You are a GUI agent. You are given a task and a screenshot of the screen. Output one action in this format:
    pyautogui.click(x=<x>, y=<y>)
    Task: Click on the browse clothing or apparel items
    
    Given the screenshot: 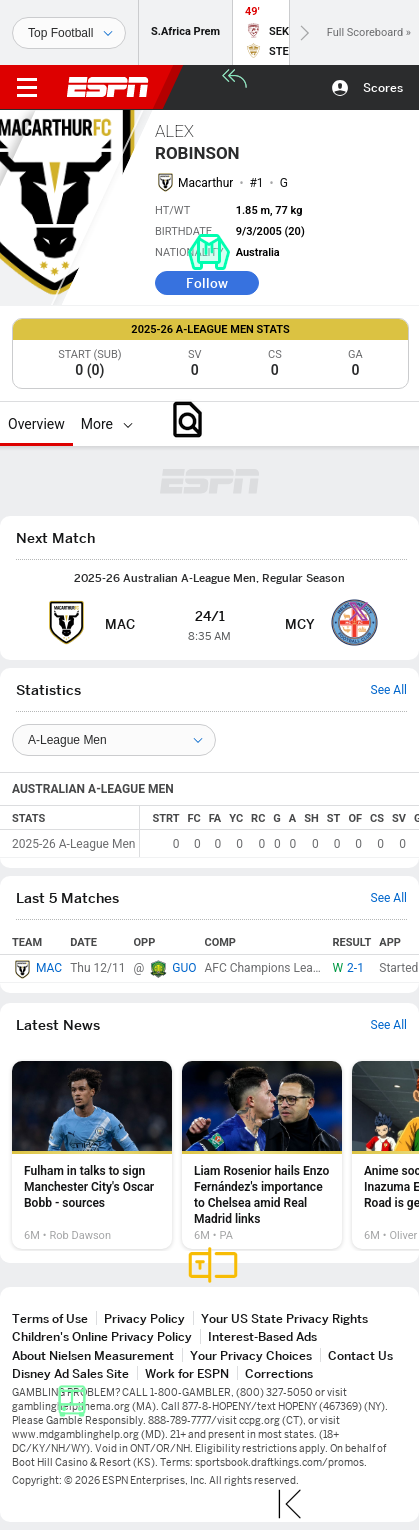 What is the action you would take?
    pyautogui.click(x=209, y=252)
    